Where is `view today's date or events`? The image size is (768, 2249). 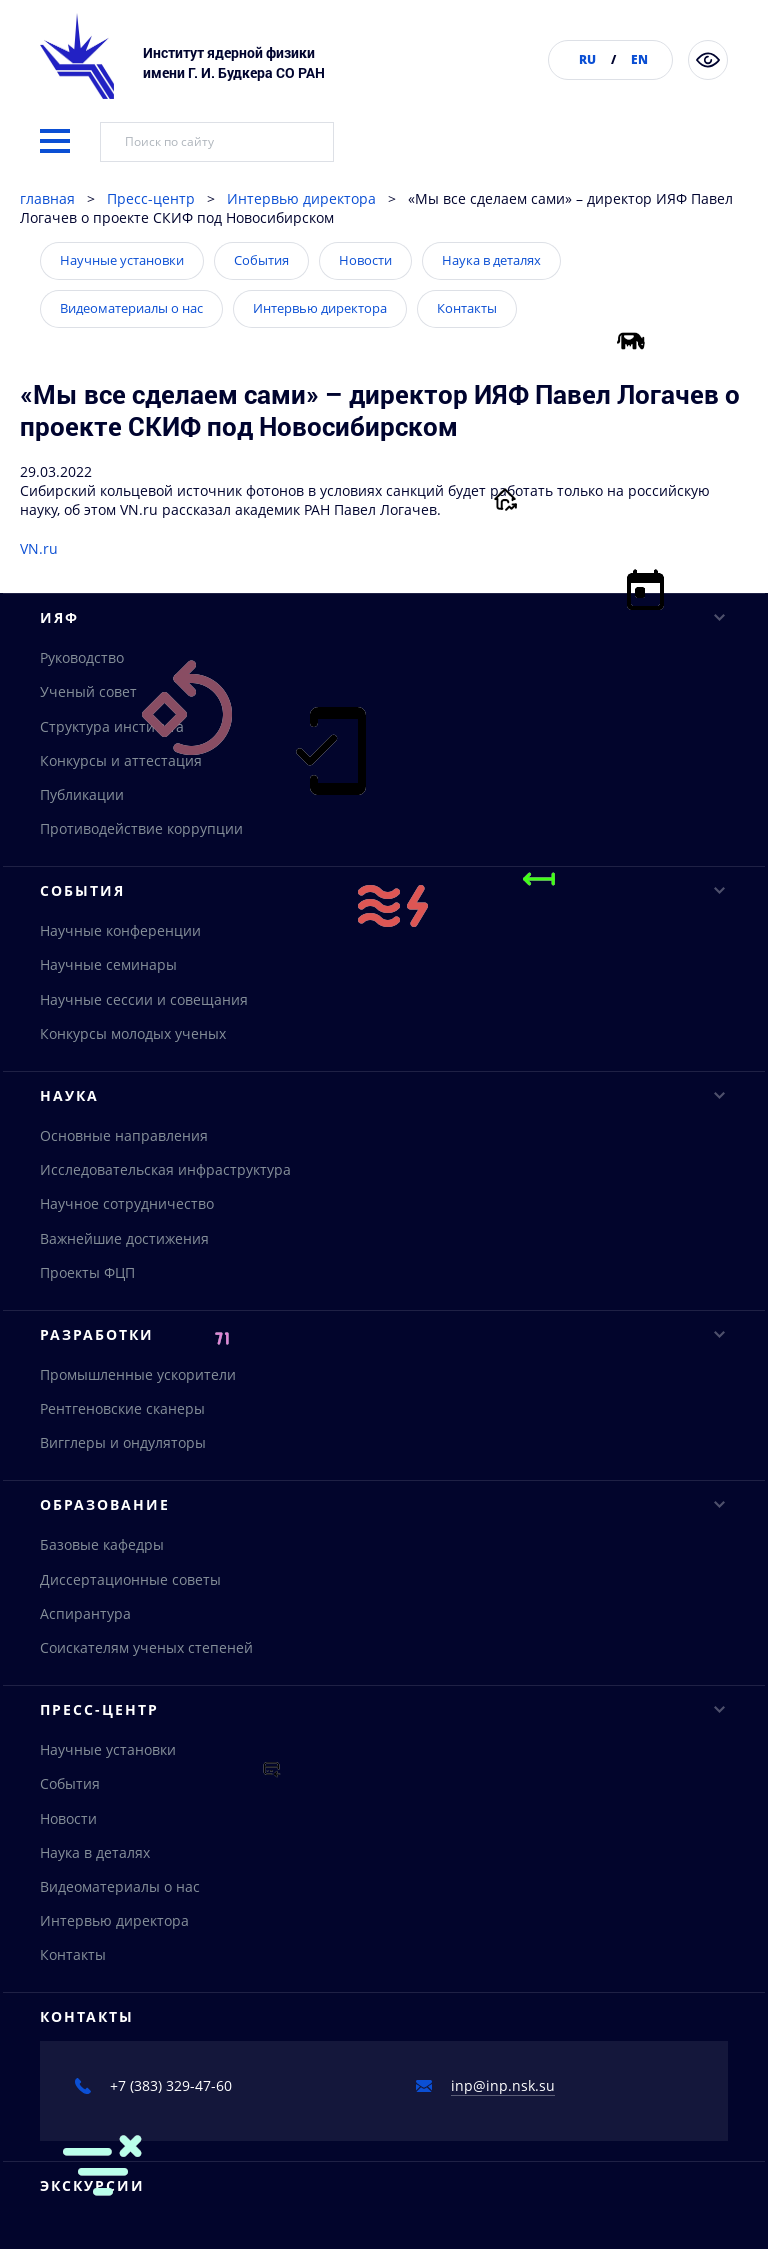
view today's date or events is located at coordinates (645, 591).